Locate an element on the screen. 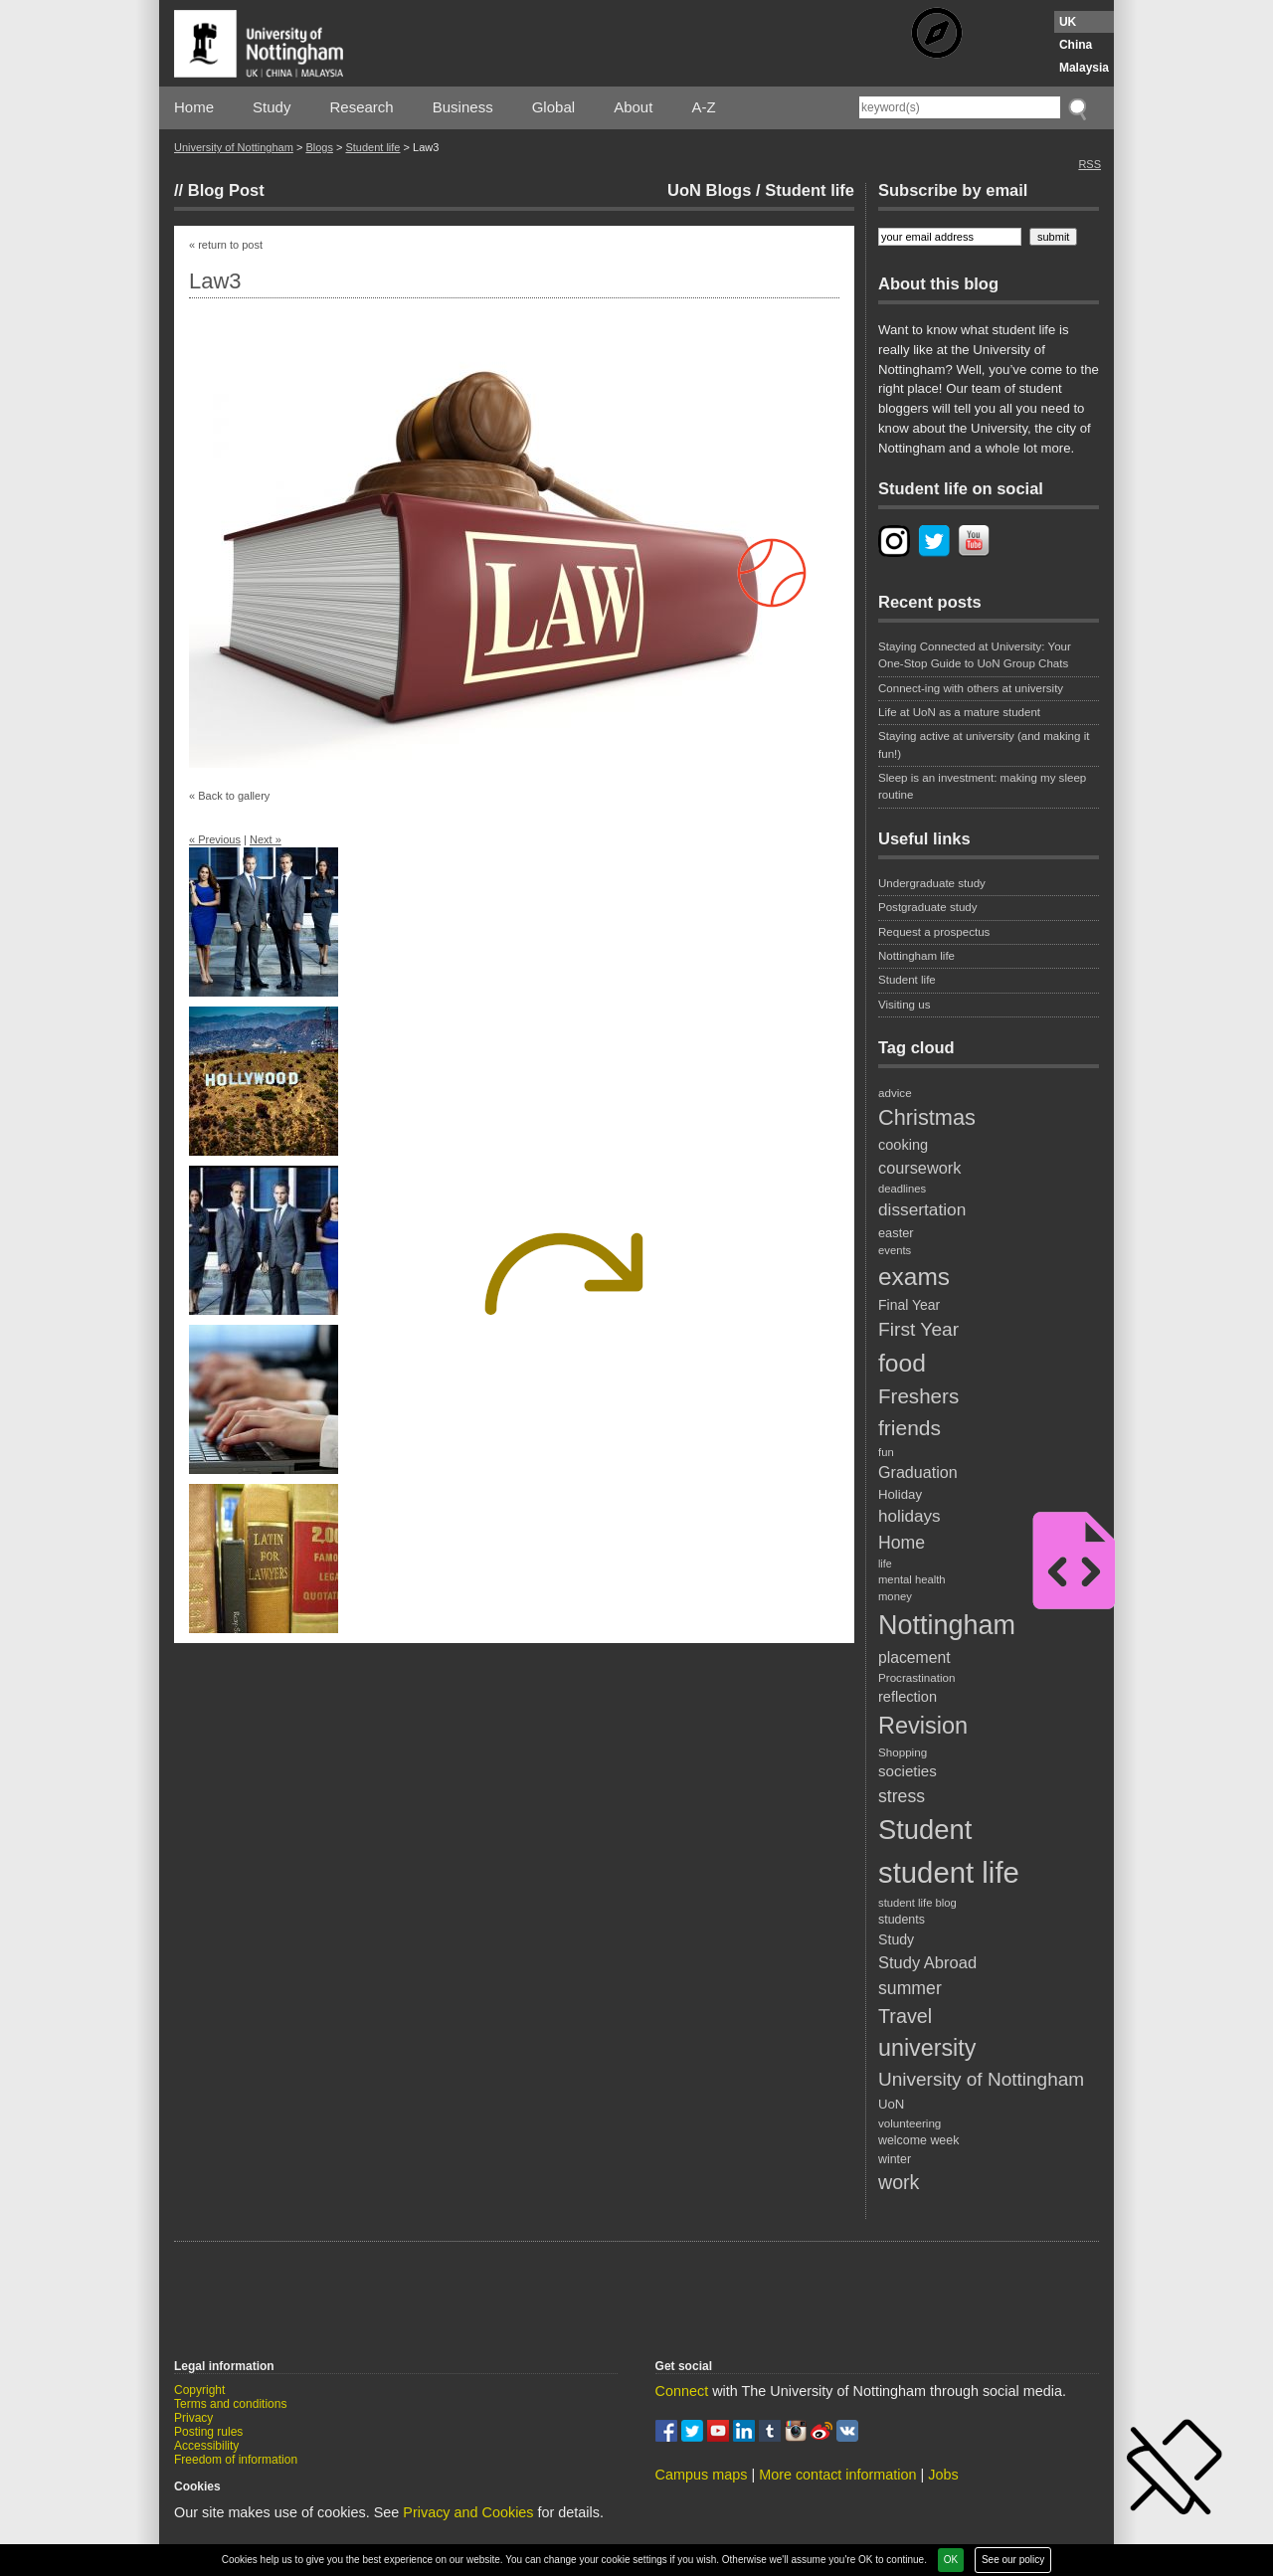  view source code file is located at coordinates (1074, 1561).